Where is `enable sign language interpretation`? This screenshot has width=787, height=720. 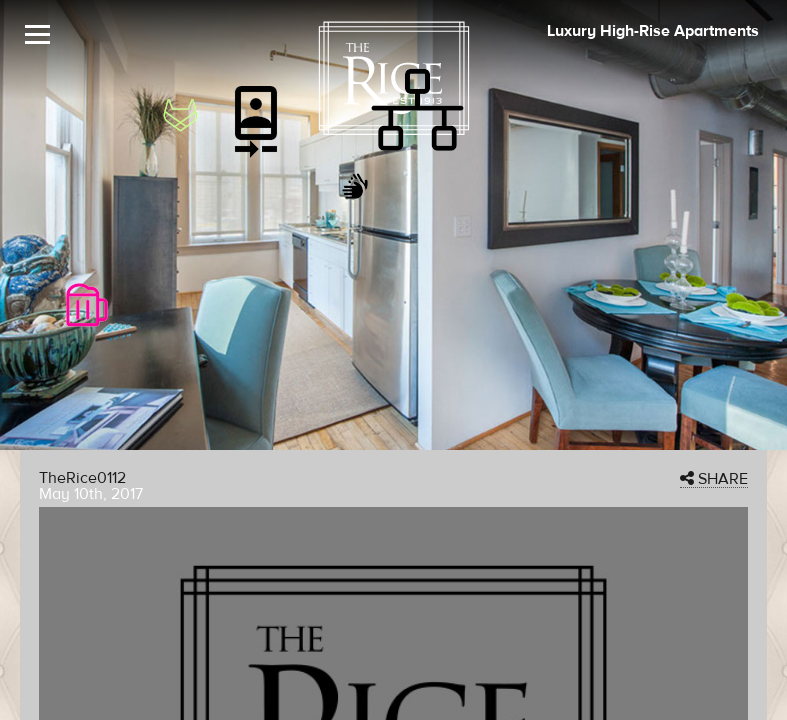
enable sign language interpretation is located at coordinates (355, 186).